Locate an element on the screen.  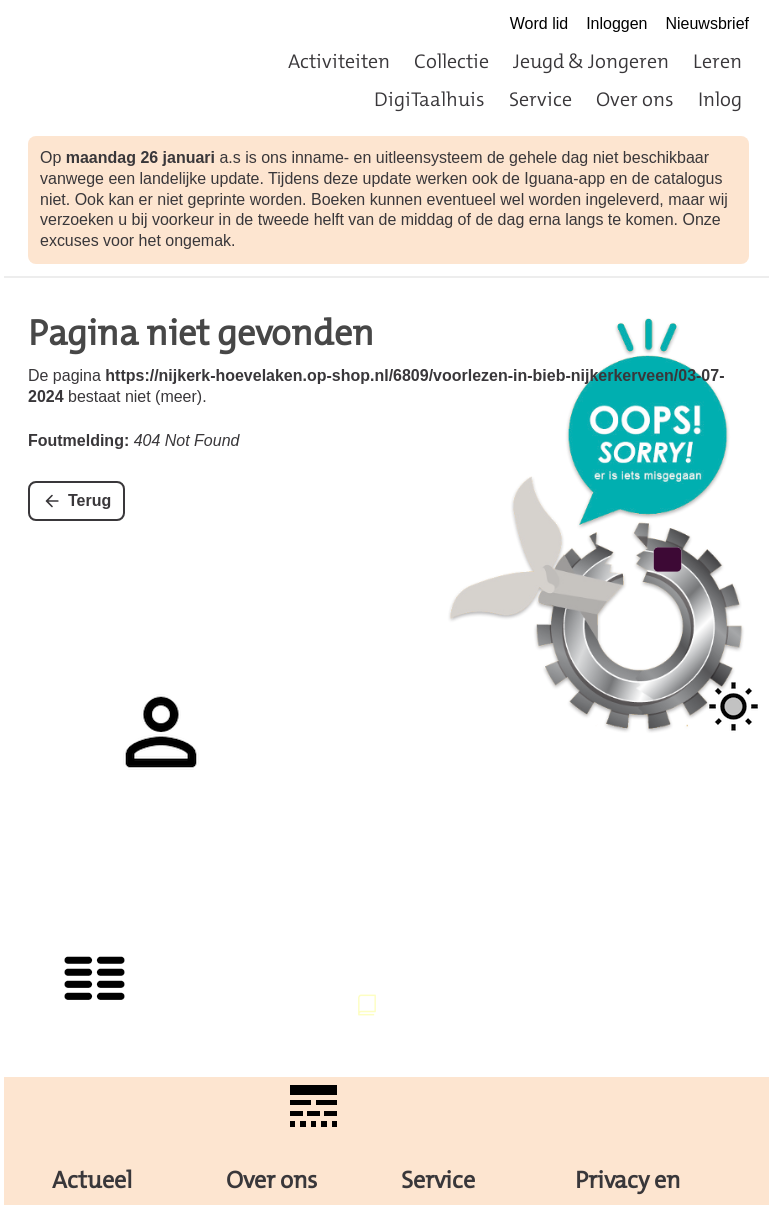
crop image to 5:4 aspect ratio is located at coordinates (667, 559).